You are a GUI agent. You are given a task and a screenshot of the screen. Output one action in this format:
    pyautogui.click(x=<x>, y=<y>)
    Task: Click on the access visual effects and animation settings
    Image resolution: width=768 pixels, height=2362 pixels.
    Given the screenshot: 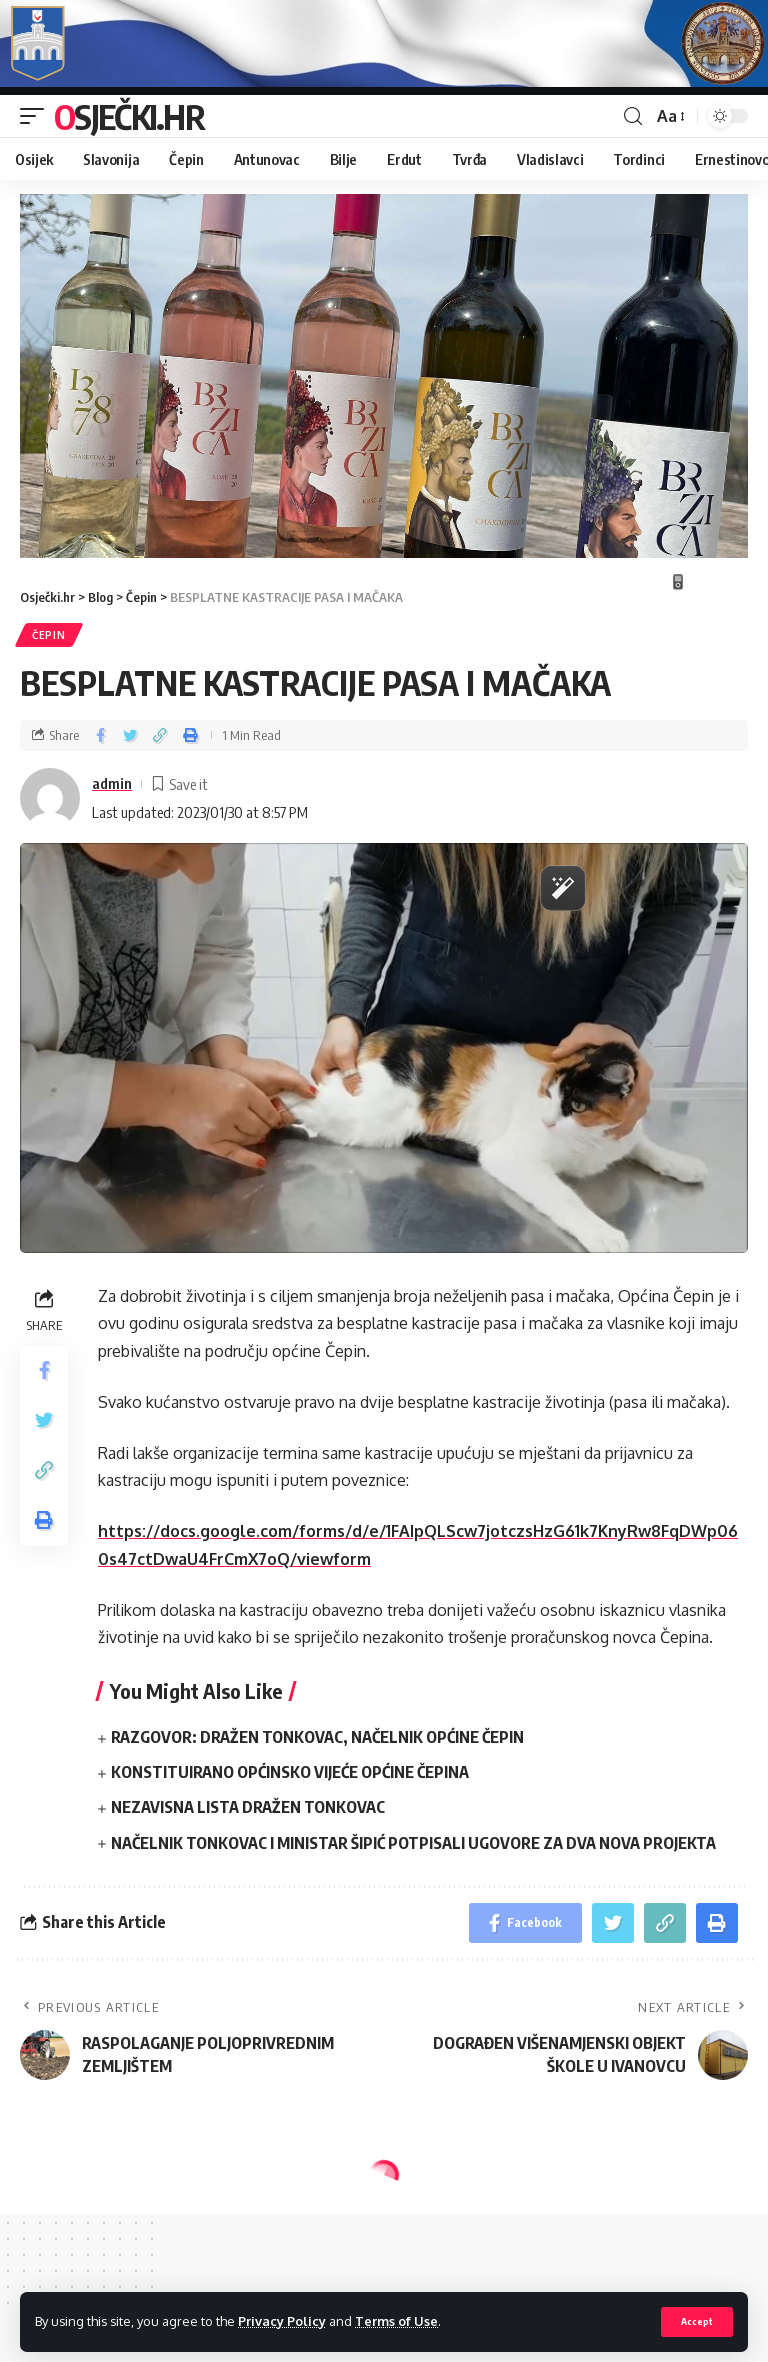 What is the action you would take?
    pyautogui.click(x=563, y=889)
    